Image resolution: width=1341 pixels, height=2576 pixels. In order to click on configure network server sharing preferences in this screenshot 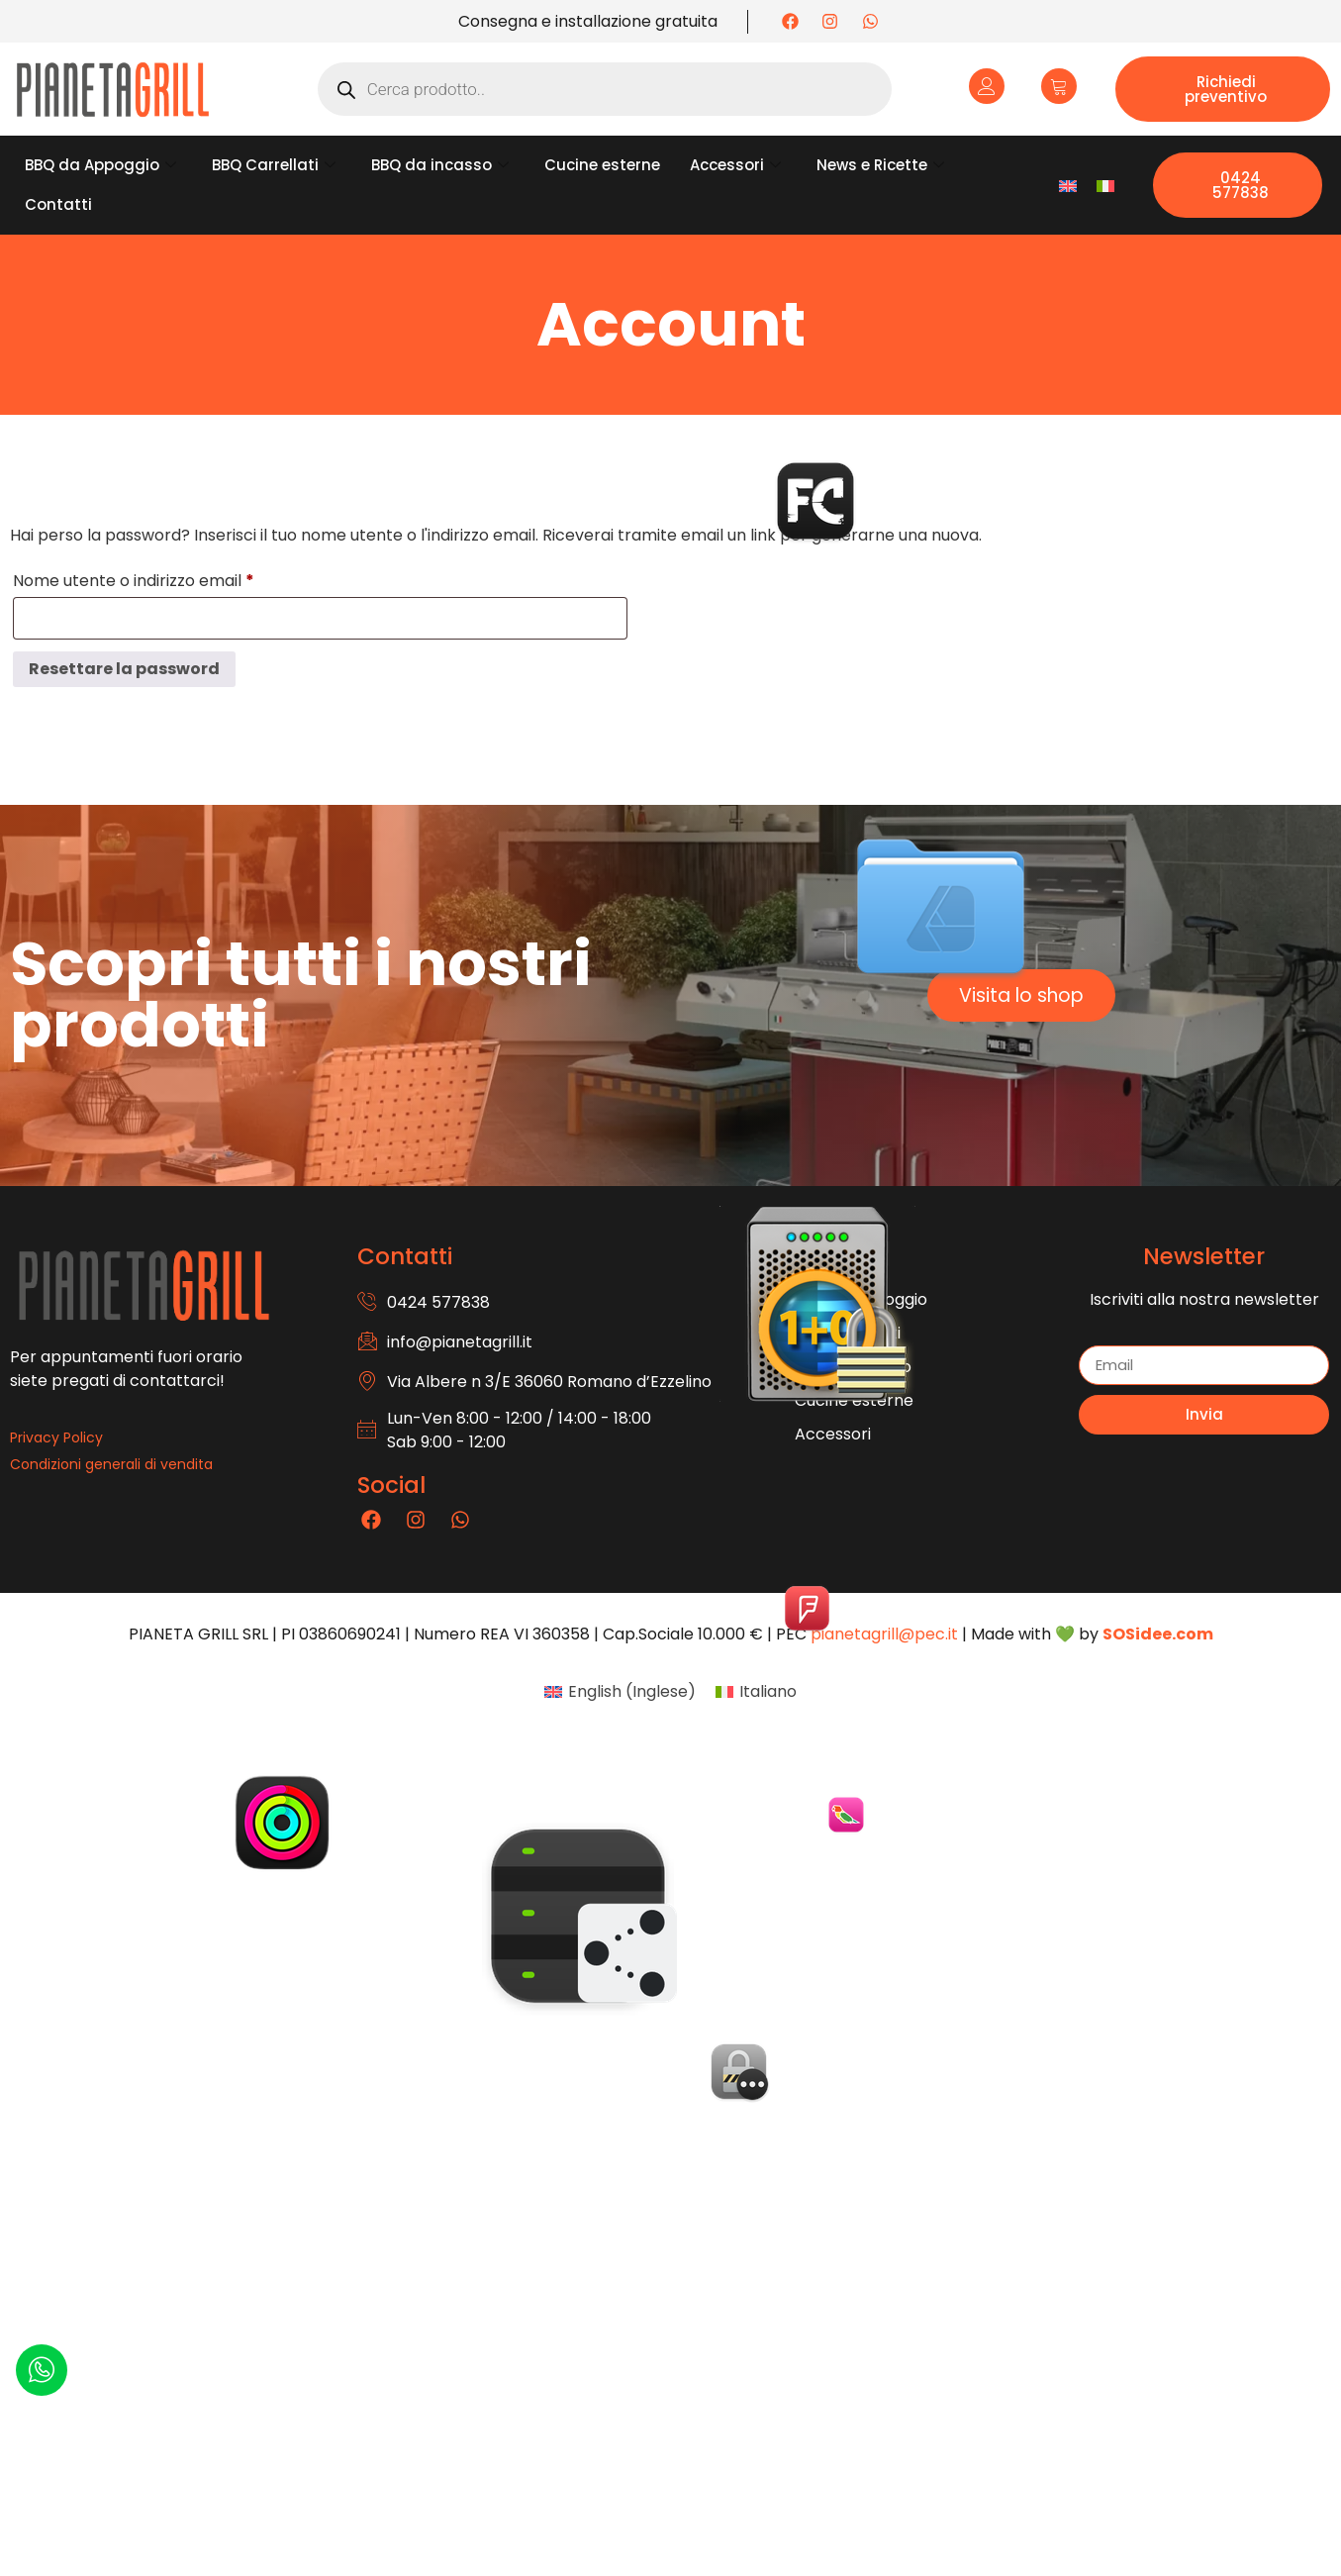, I will do `click(579, 1919)`.